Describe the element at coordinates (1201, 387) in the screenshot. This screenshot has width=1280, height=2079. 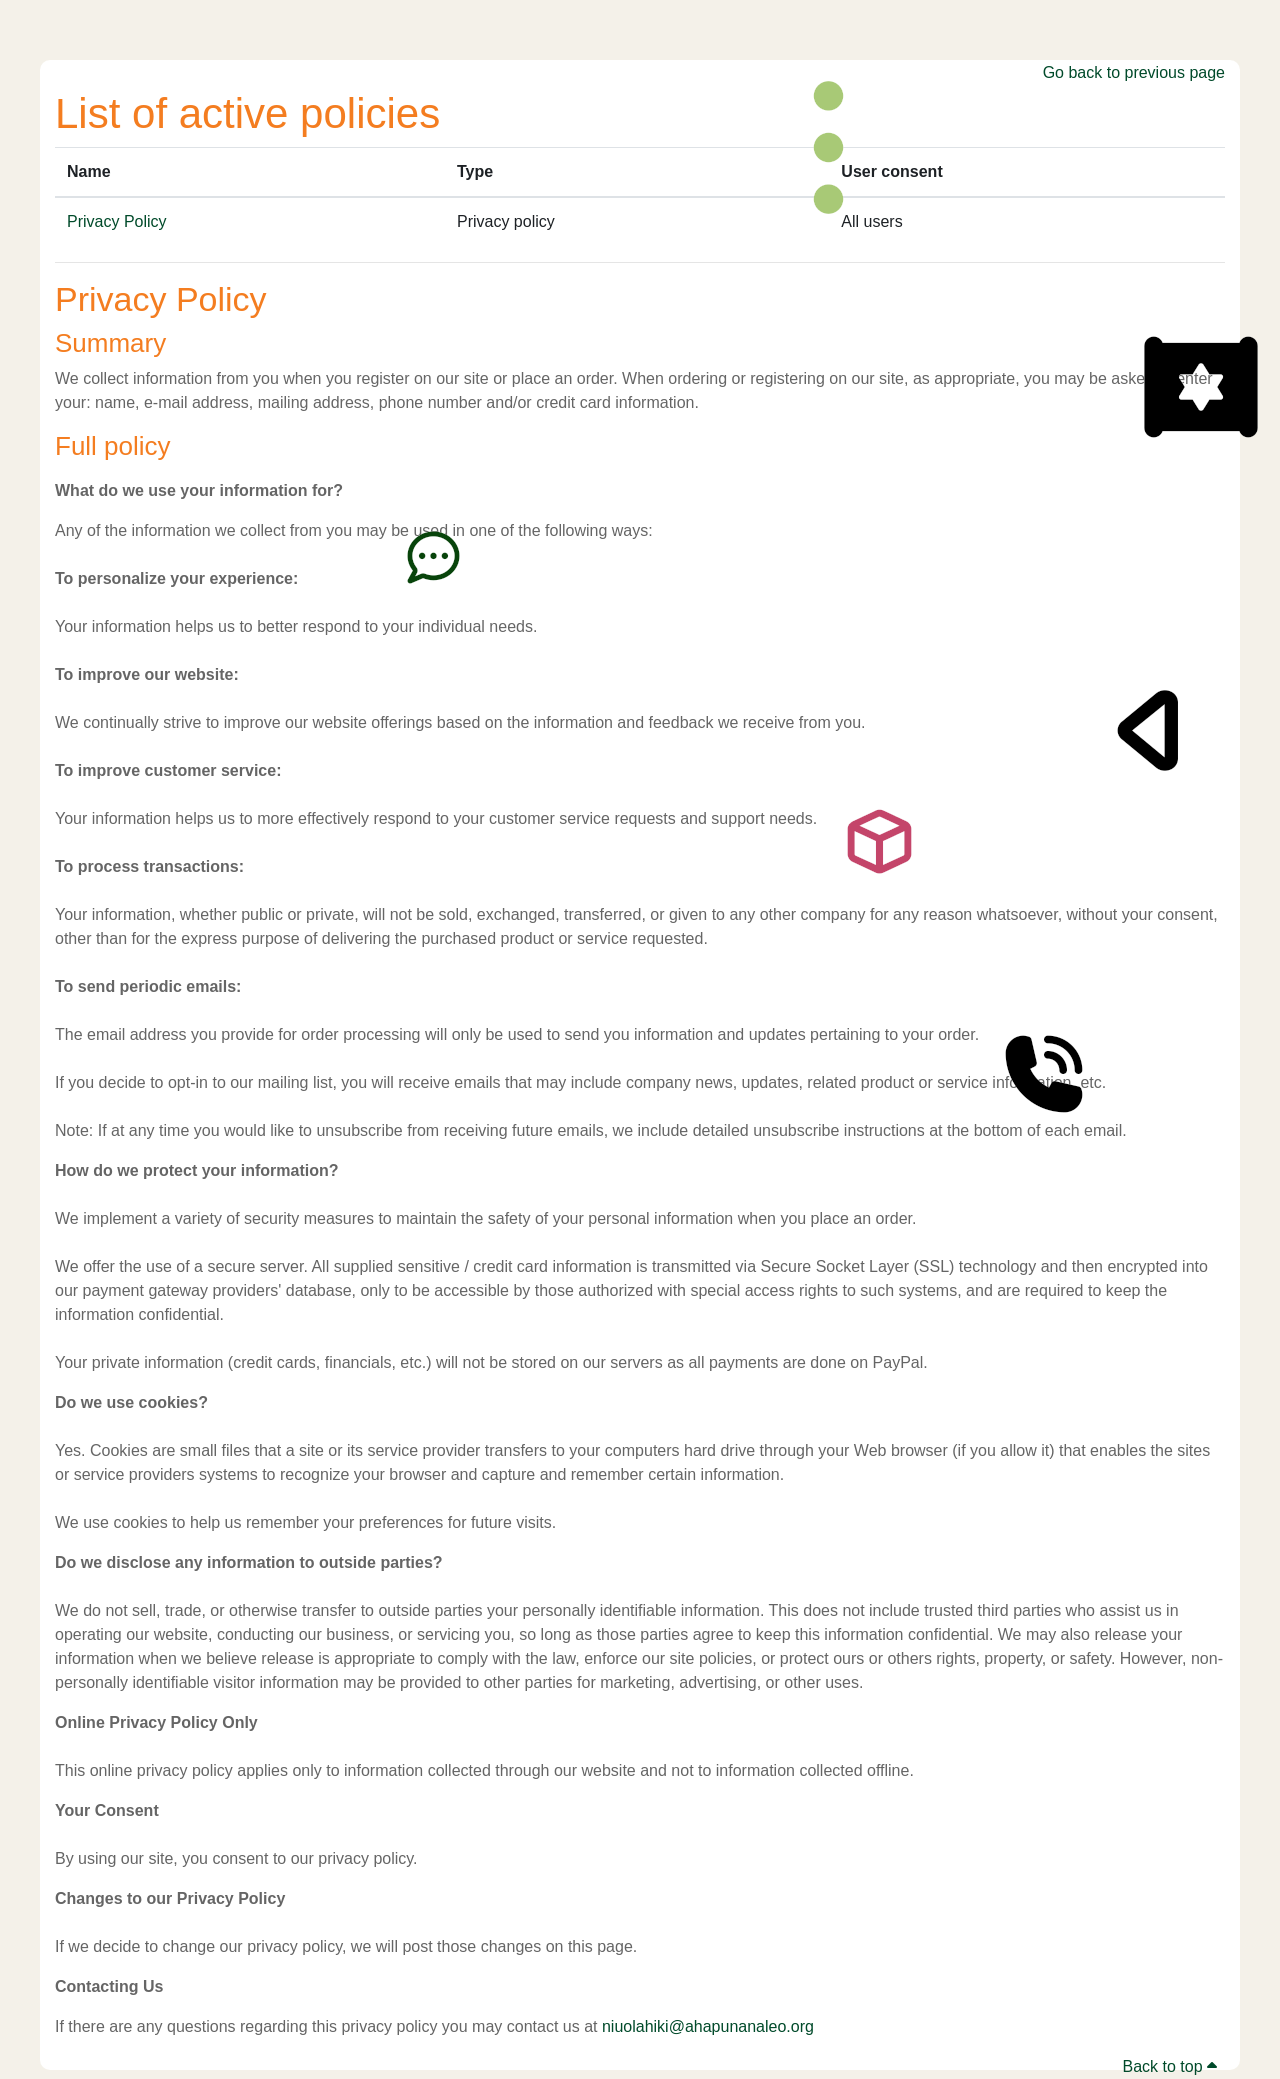
I see `access jewish religious texts or torah content` at that location.